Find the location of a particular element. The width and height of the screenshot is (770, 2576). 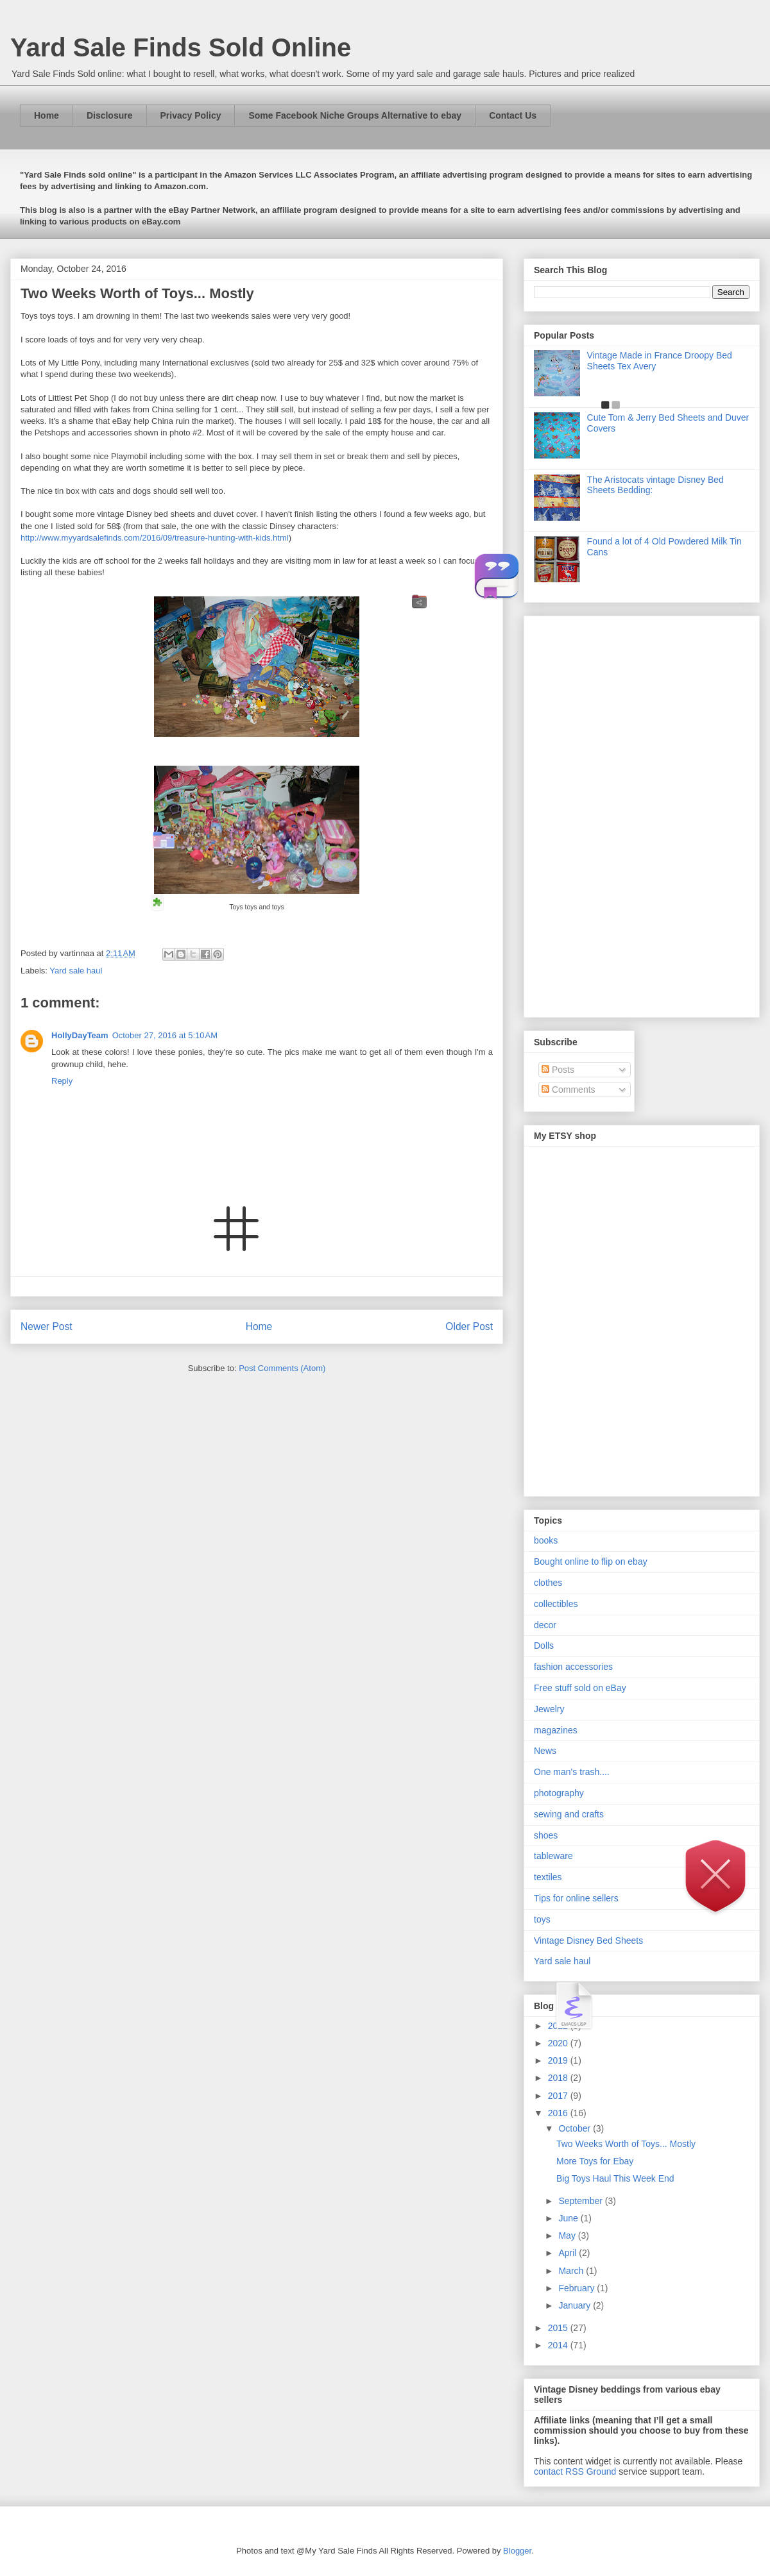

open citations manager app is located at coordinates (497, 576).